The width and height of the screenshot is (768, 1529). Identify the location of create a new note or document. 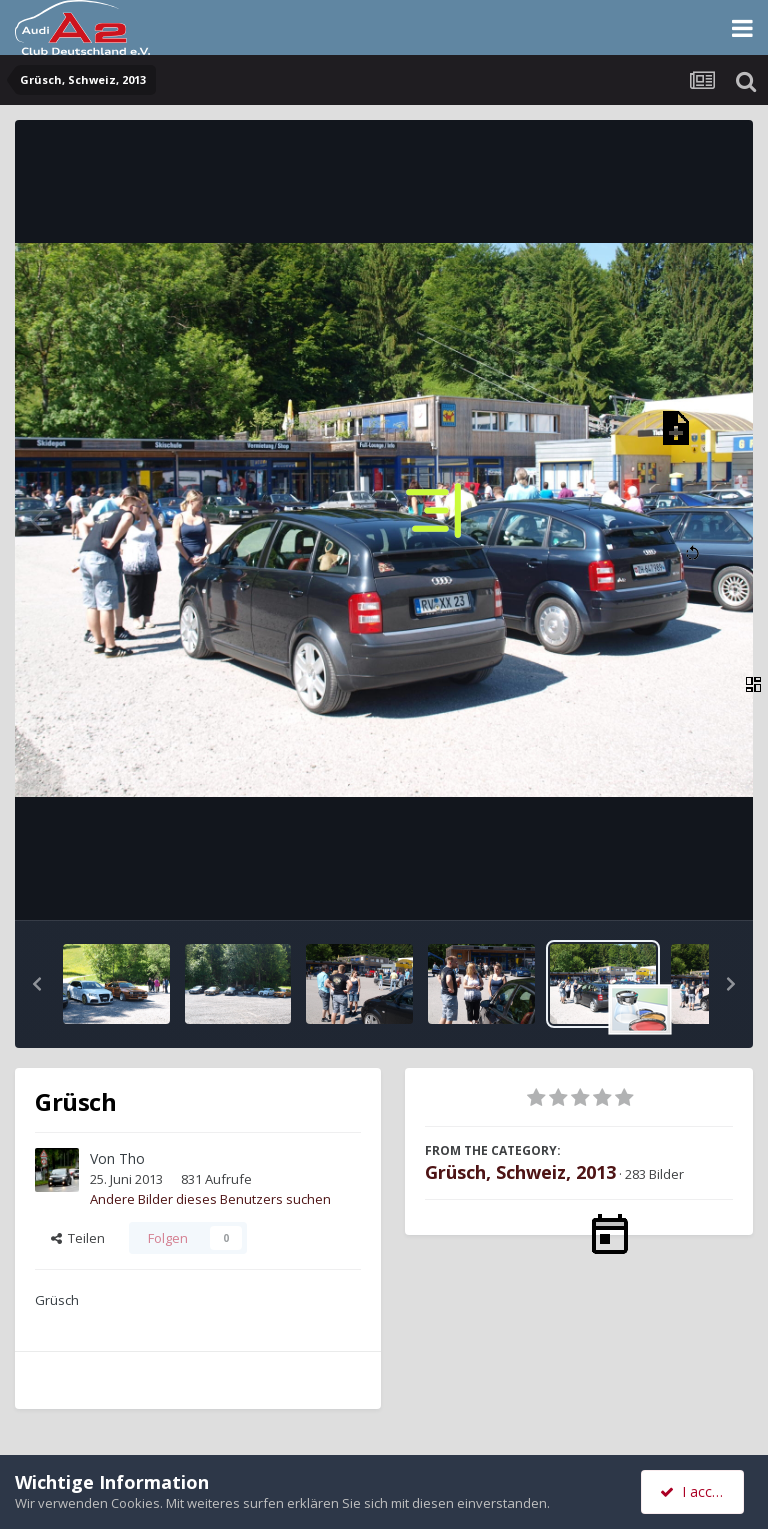
(676, 428).